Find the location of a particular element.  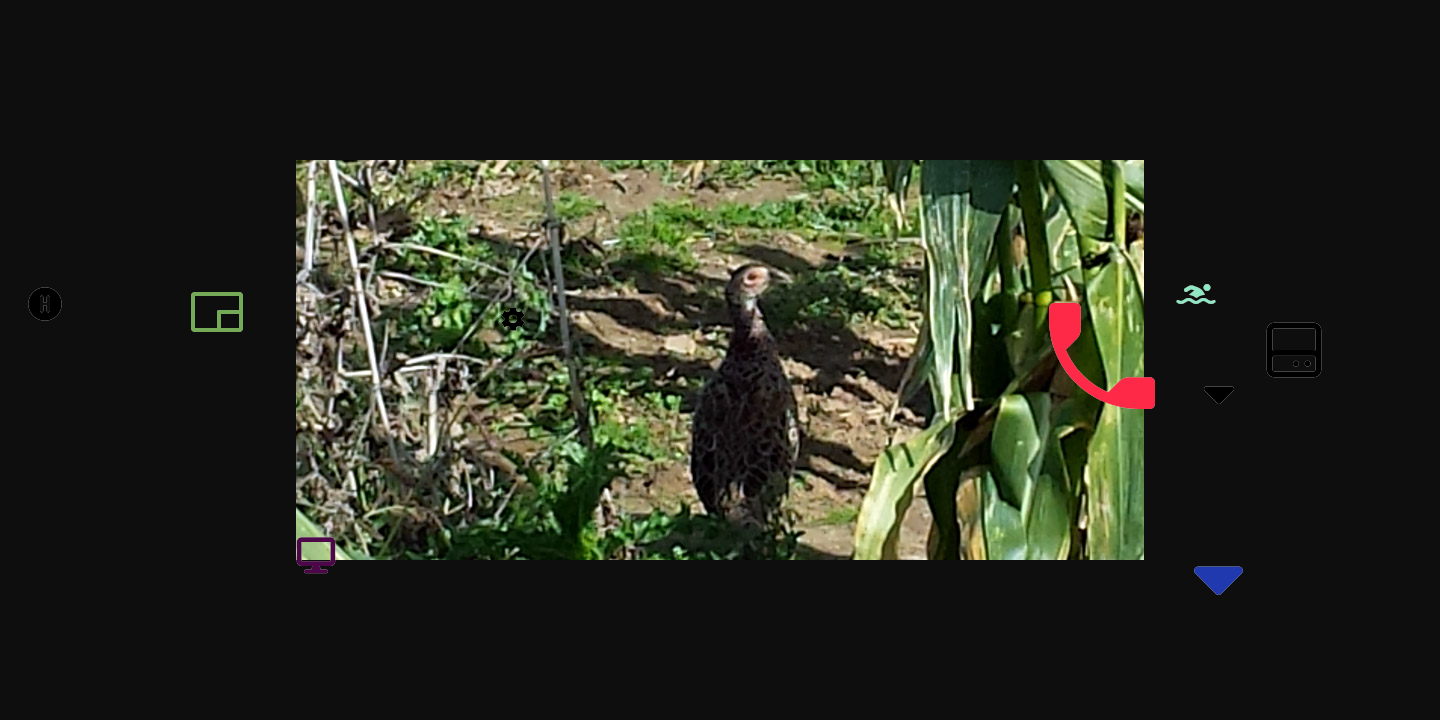

find nearby hospitals or medical facilities is located at coordinates (45, 304).